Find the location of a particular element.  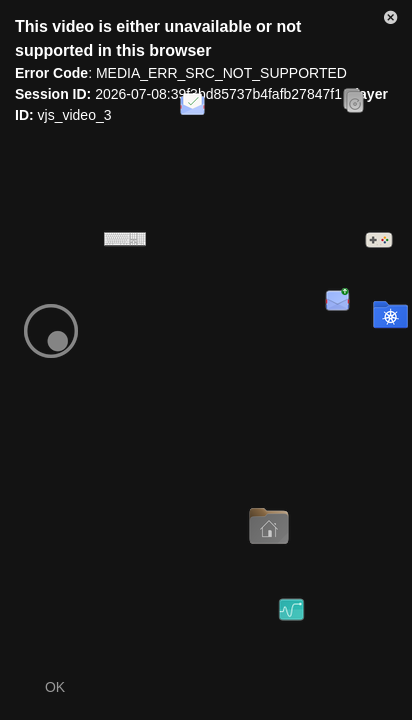

open system resource monitor is located at coordinates (291, 609).